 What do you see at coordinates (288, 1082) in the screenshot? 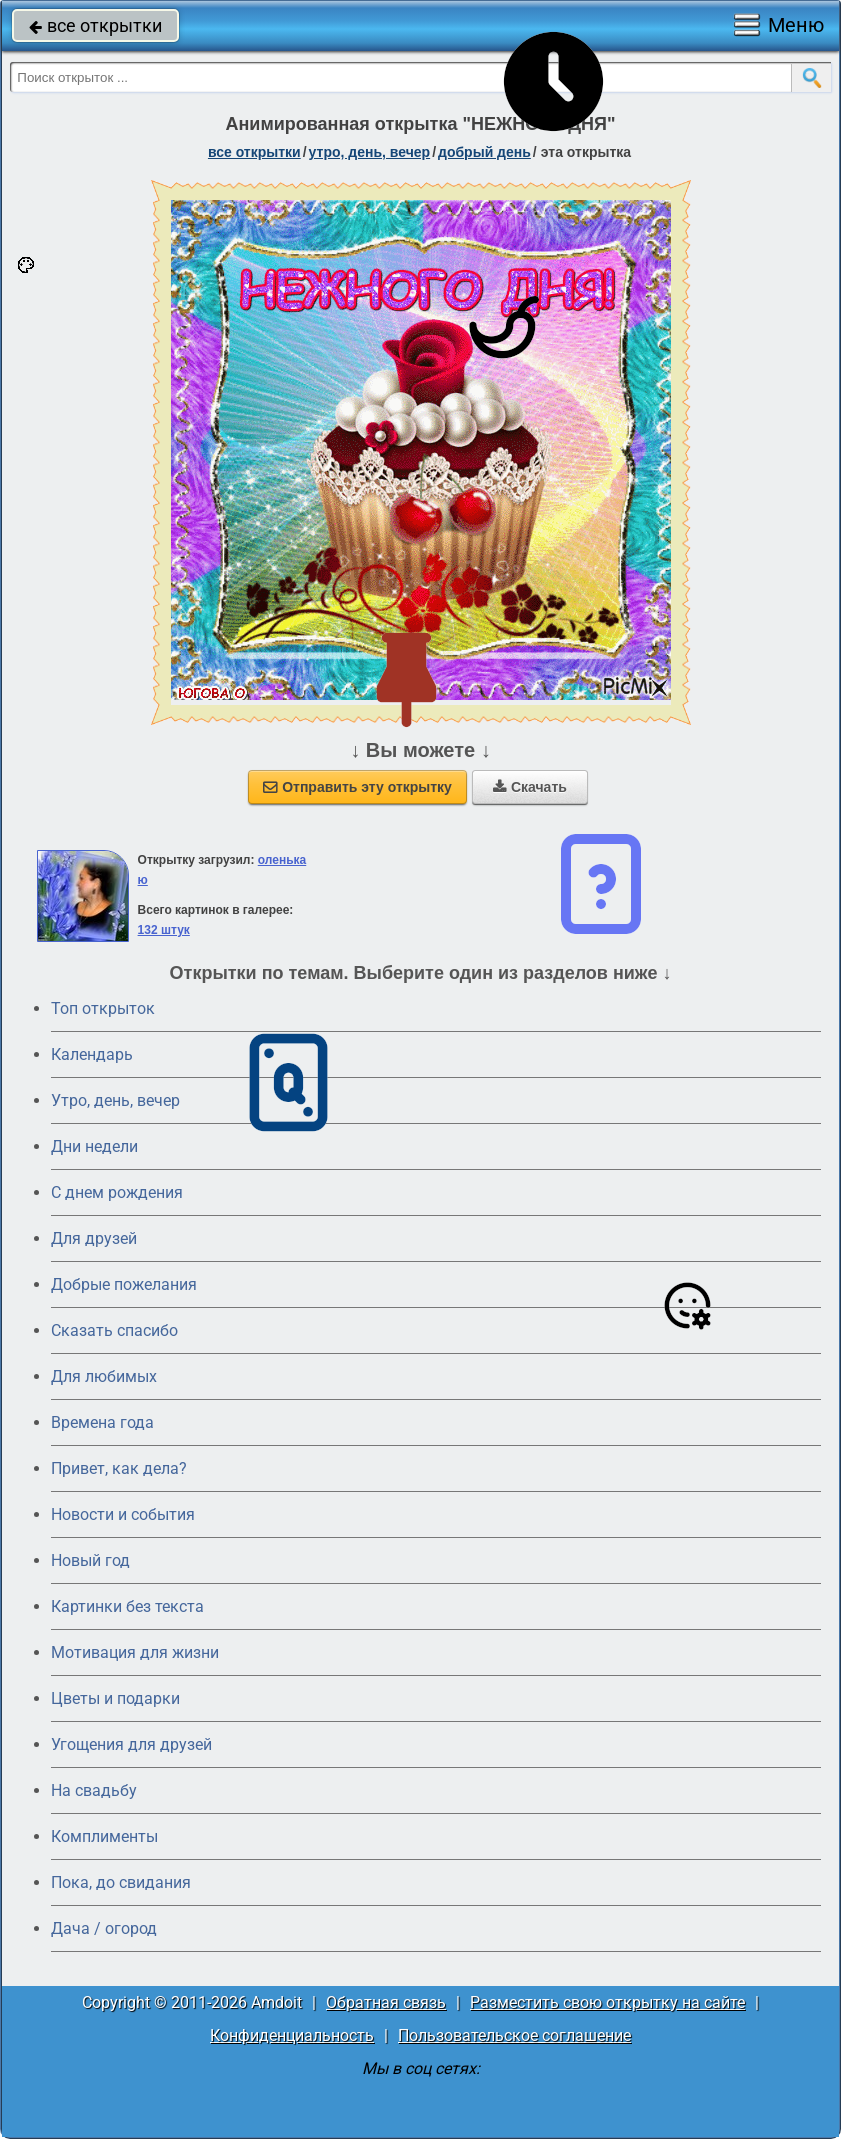
I see `queen playing card in a card game interface` at bounding box center [288, 1082].